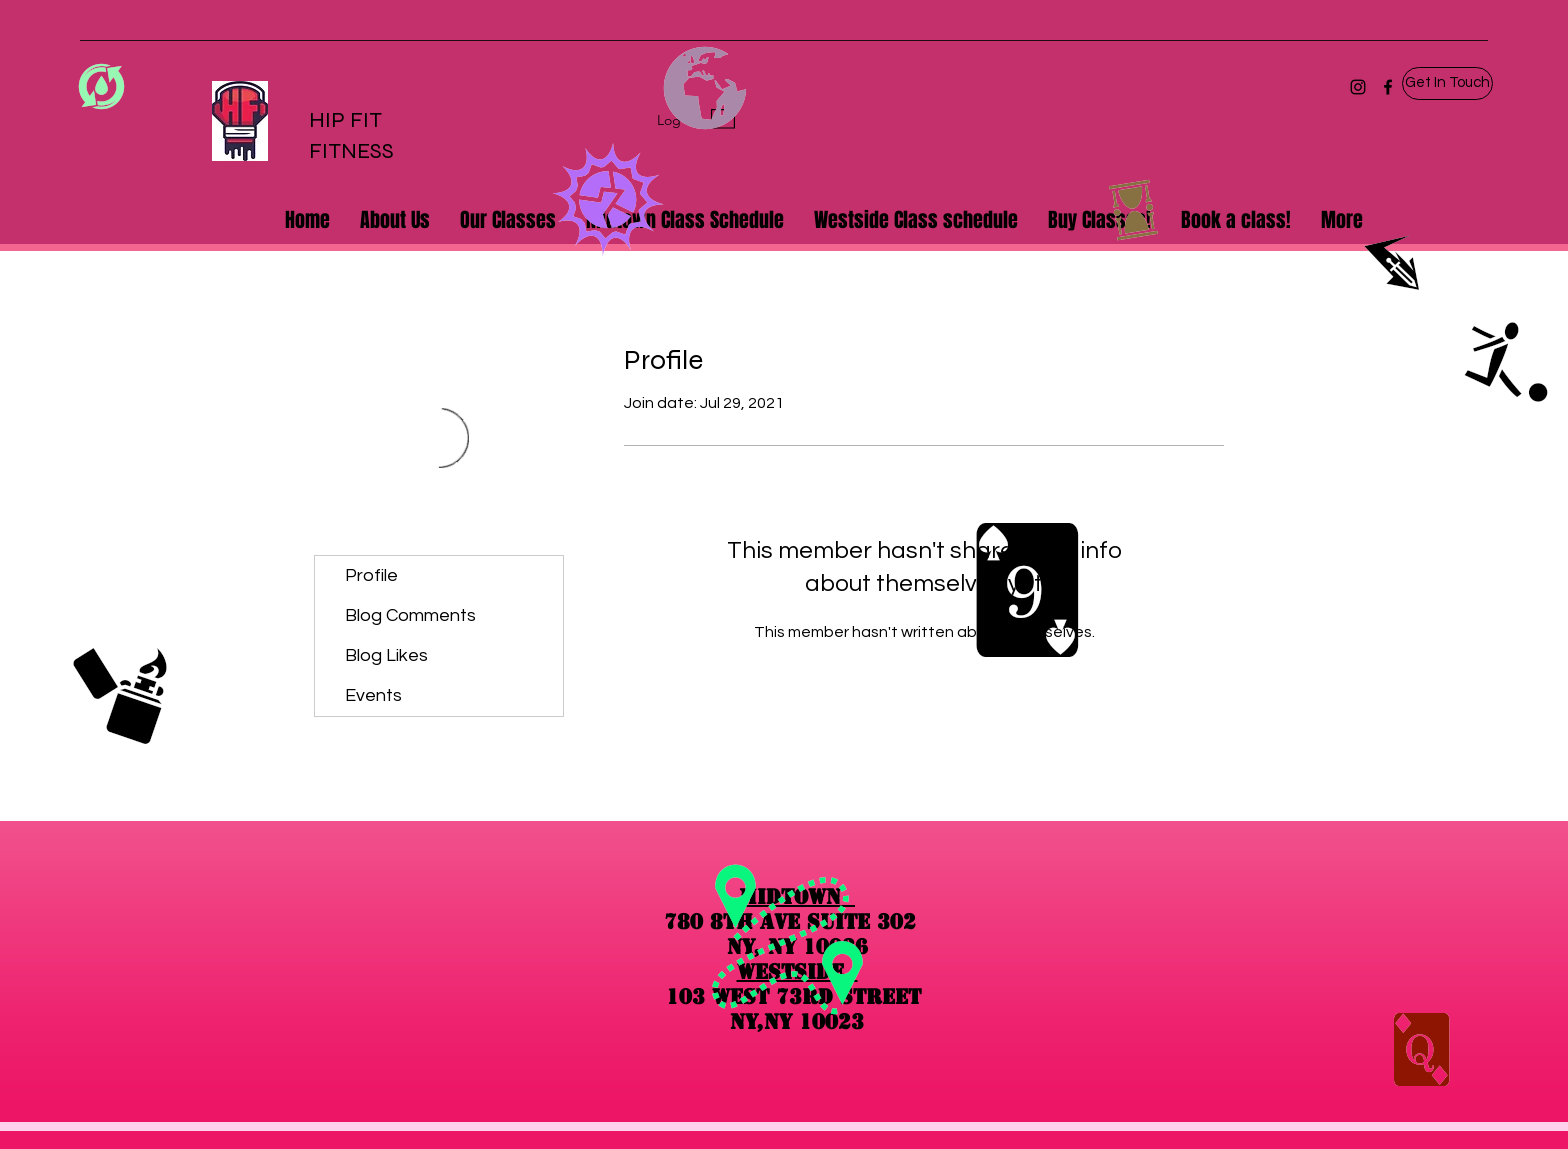  Describe the element at coordinates (1391, 262) in the screenshot. I see `activate ricochet or bouncing attack ability` at that location.